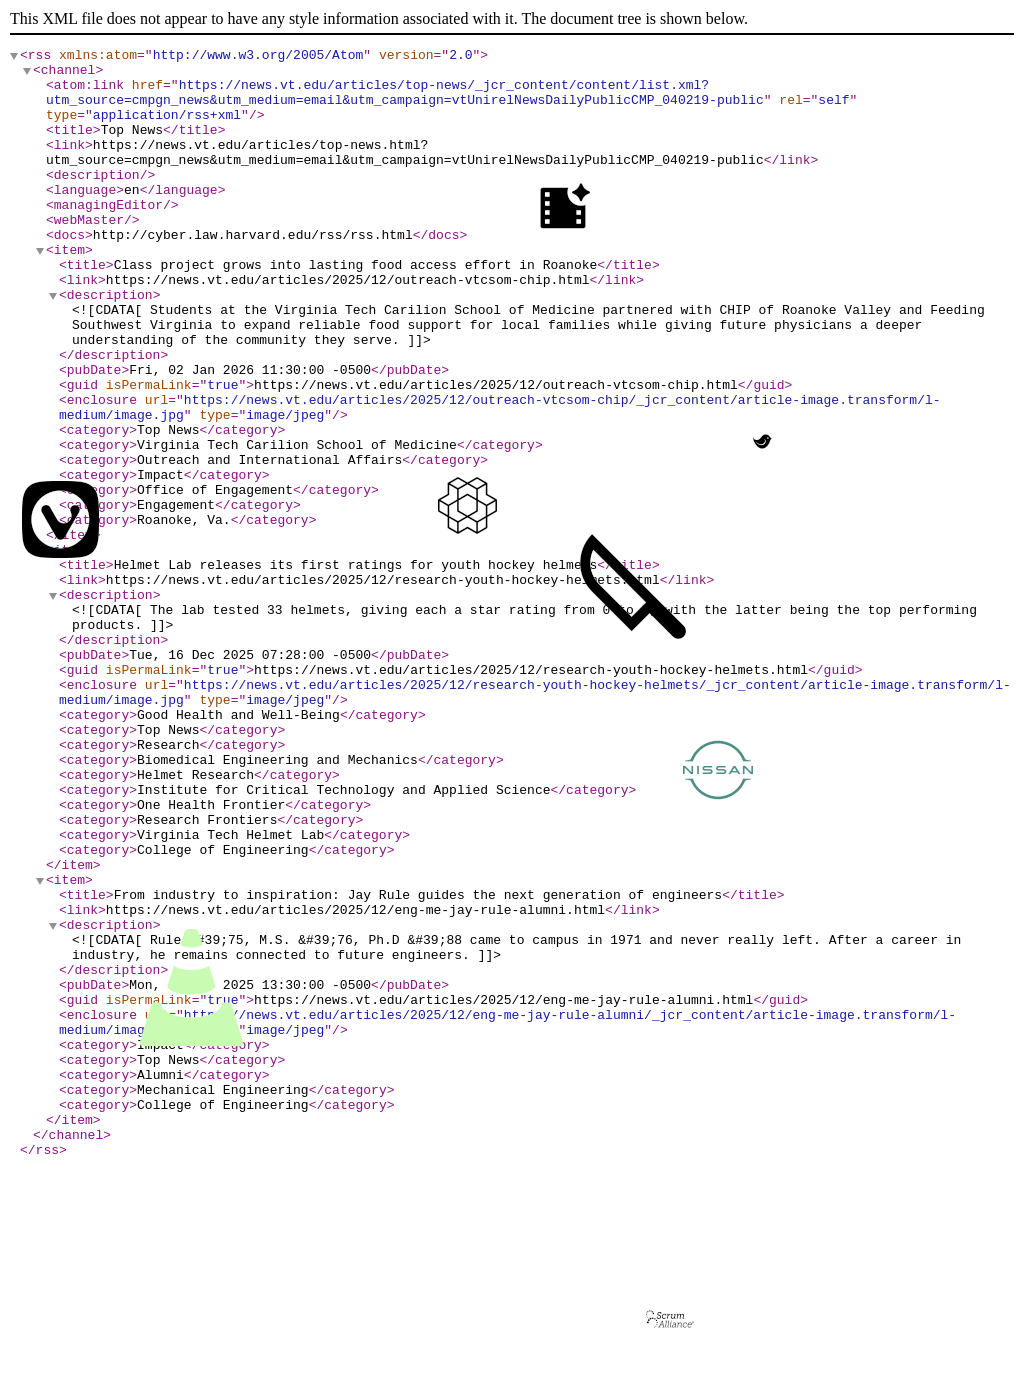 This screenshot has width=1024, height=1380. I want to click on OpenAI Gym logo, so click(467, 505).